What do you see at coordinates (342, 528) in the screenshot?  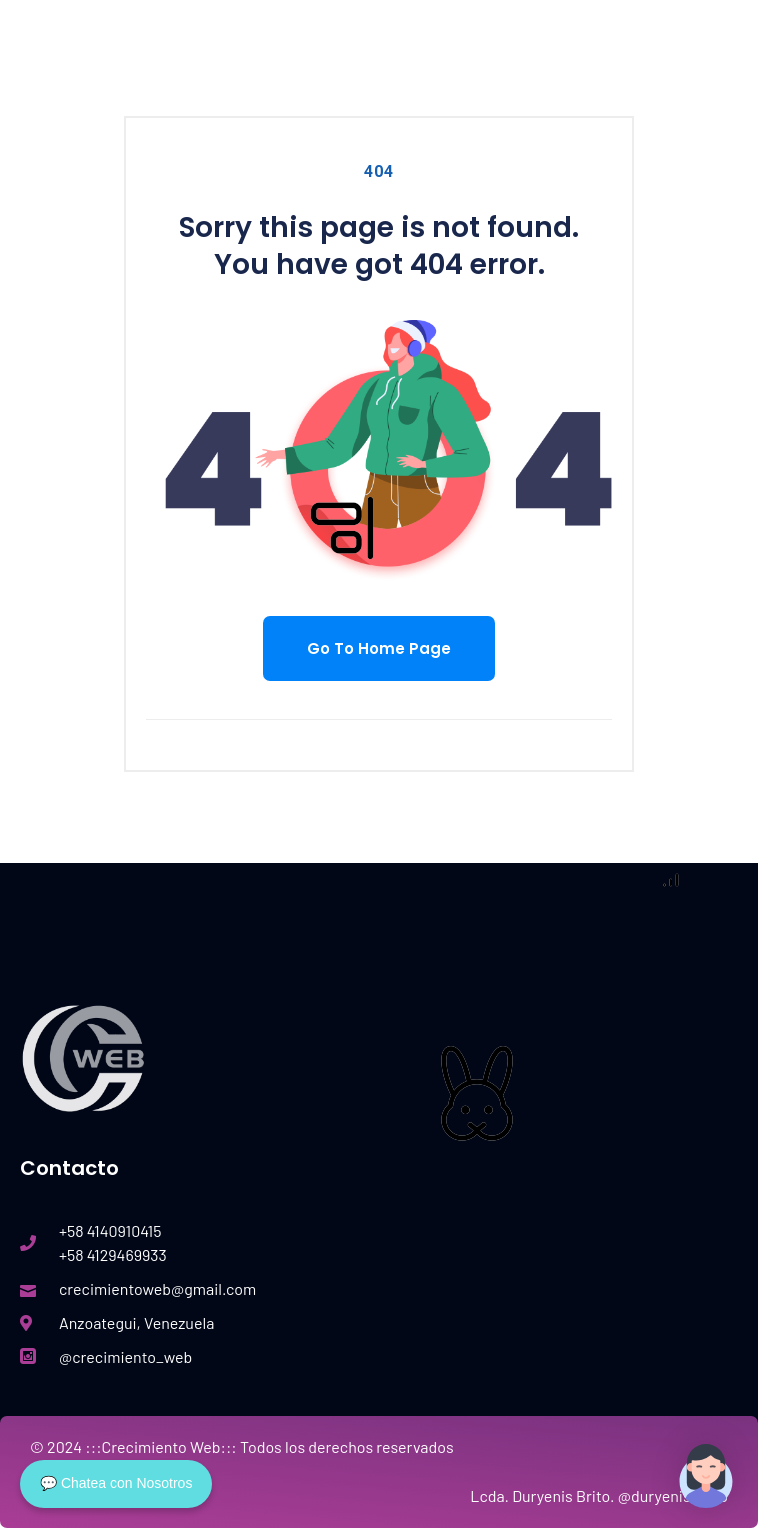 I see `align items to the bottom edge` at bounding box center [342, 528].